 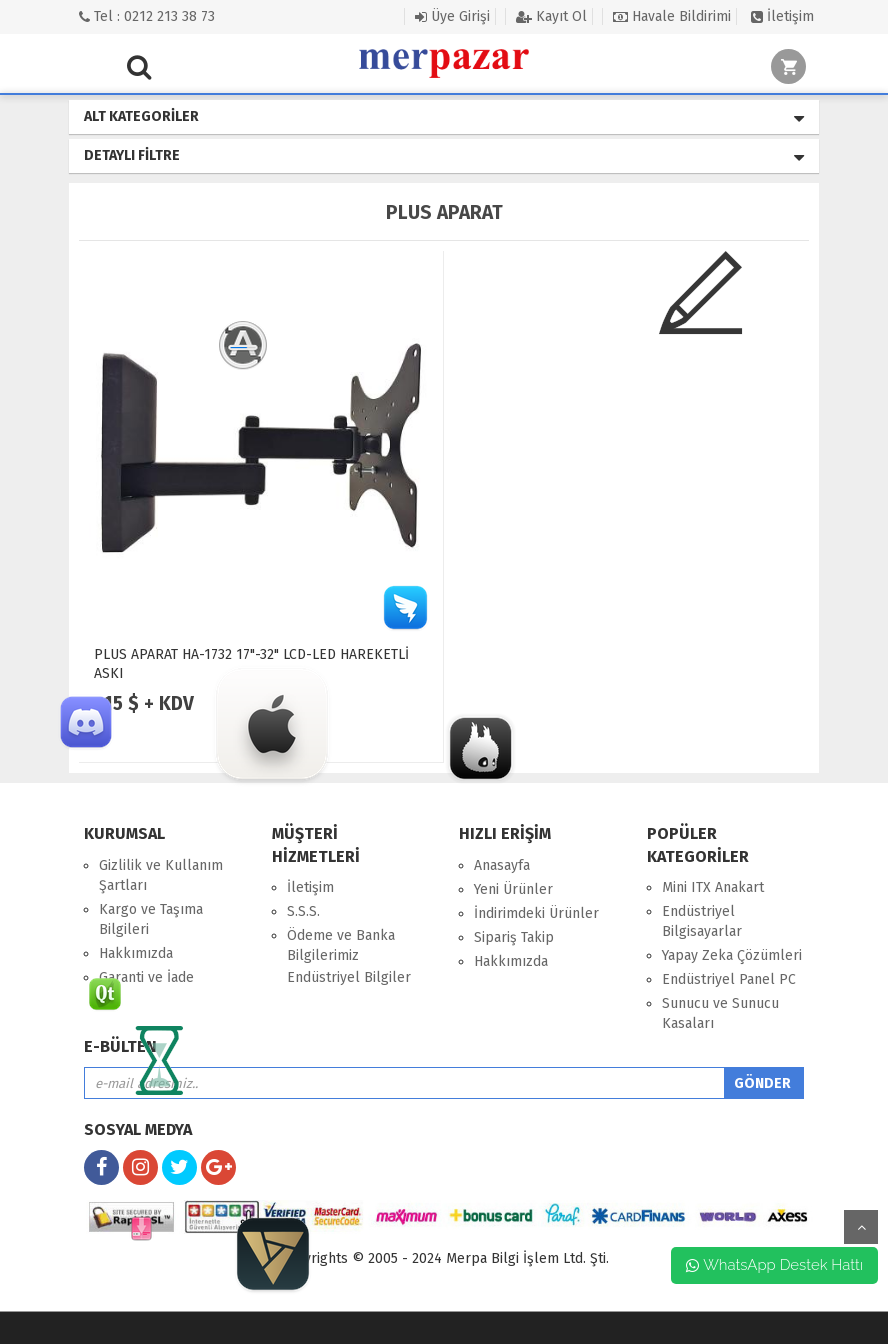 What do you see at coordinates (272, 724) in the screenshot?
I see `open system preferences or settings` at bounding box center [272, 724].